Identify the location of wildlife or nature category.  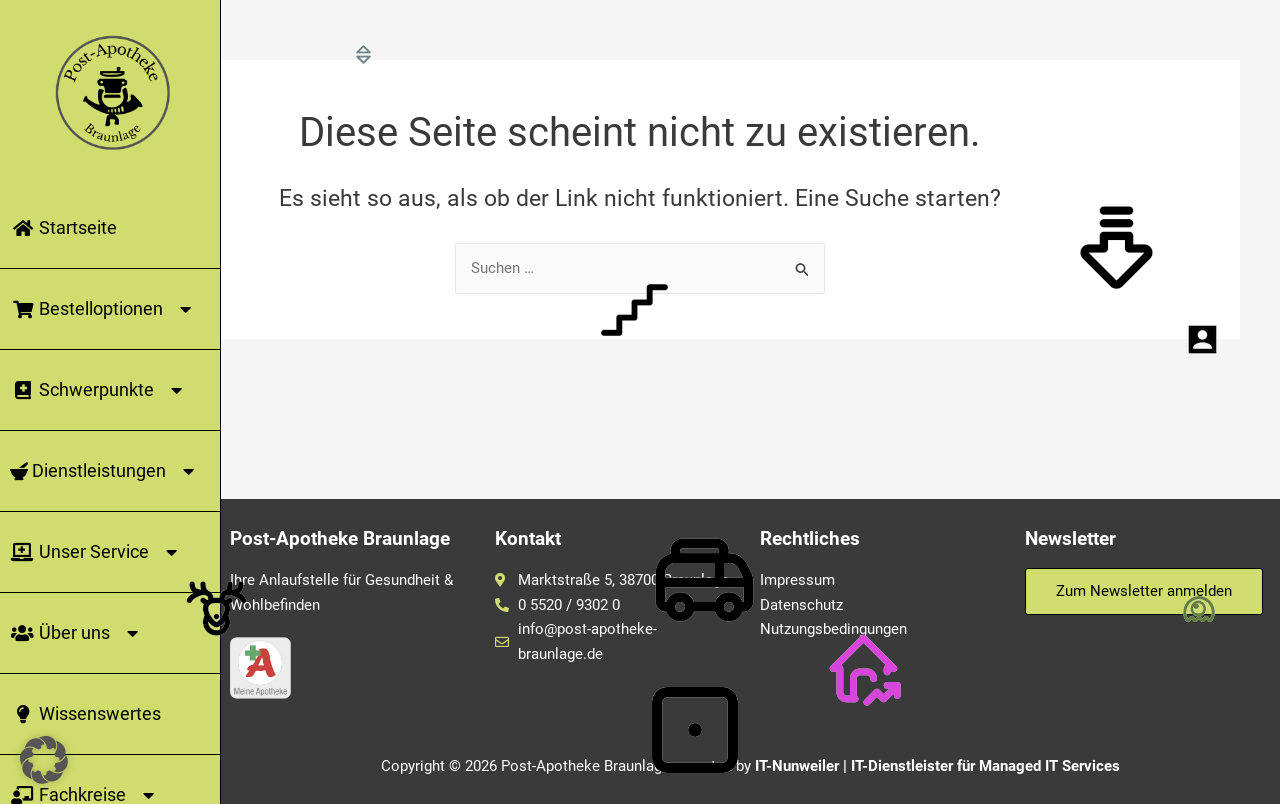
(216, 608).